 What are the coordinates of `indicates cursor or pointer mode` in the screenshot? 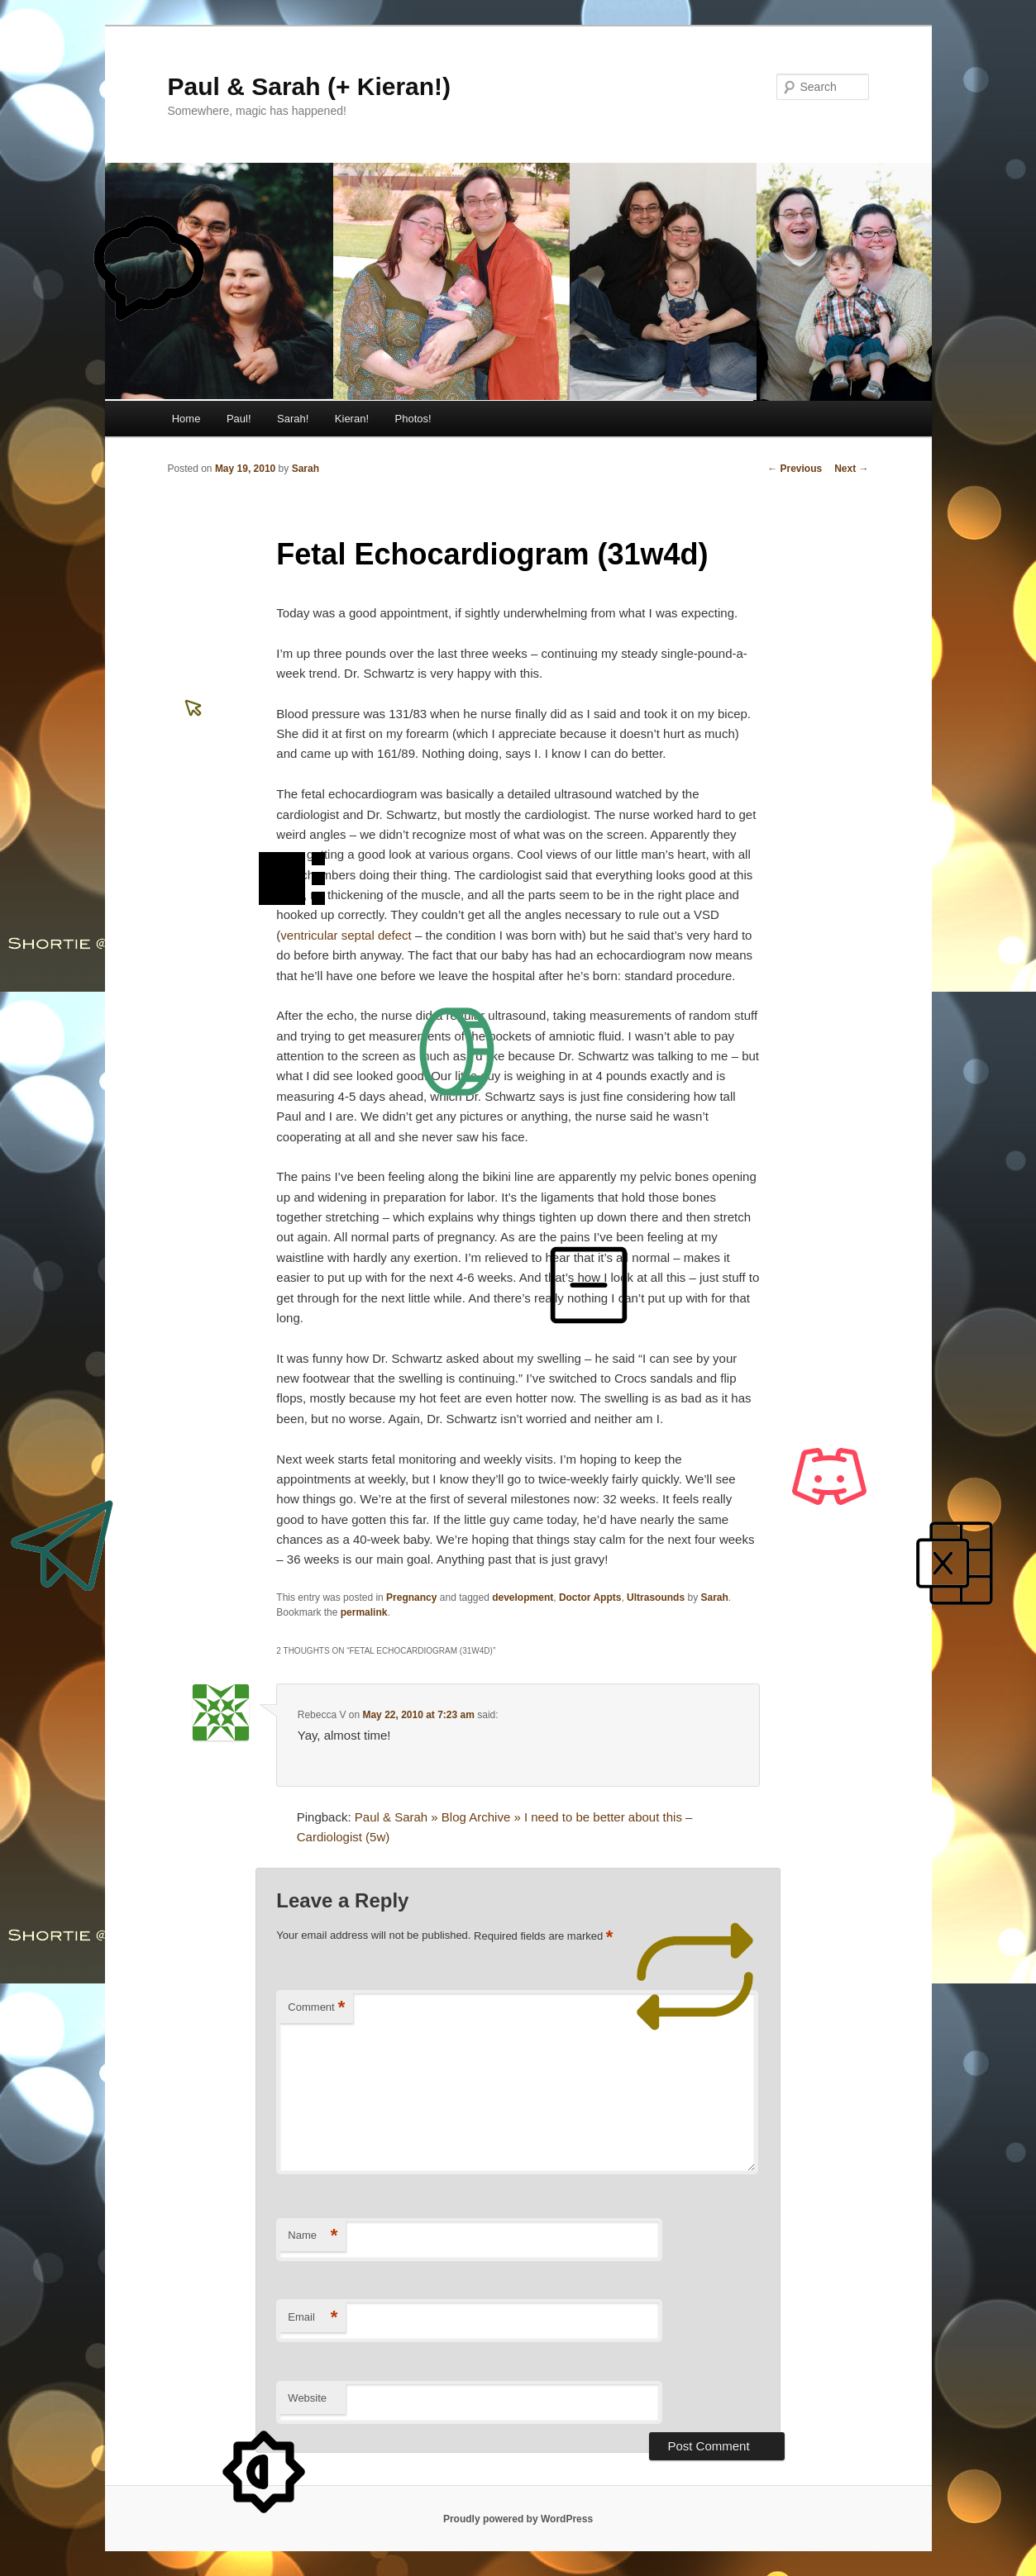 It's located at (193, 707).